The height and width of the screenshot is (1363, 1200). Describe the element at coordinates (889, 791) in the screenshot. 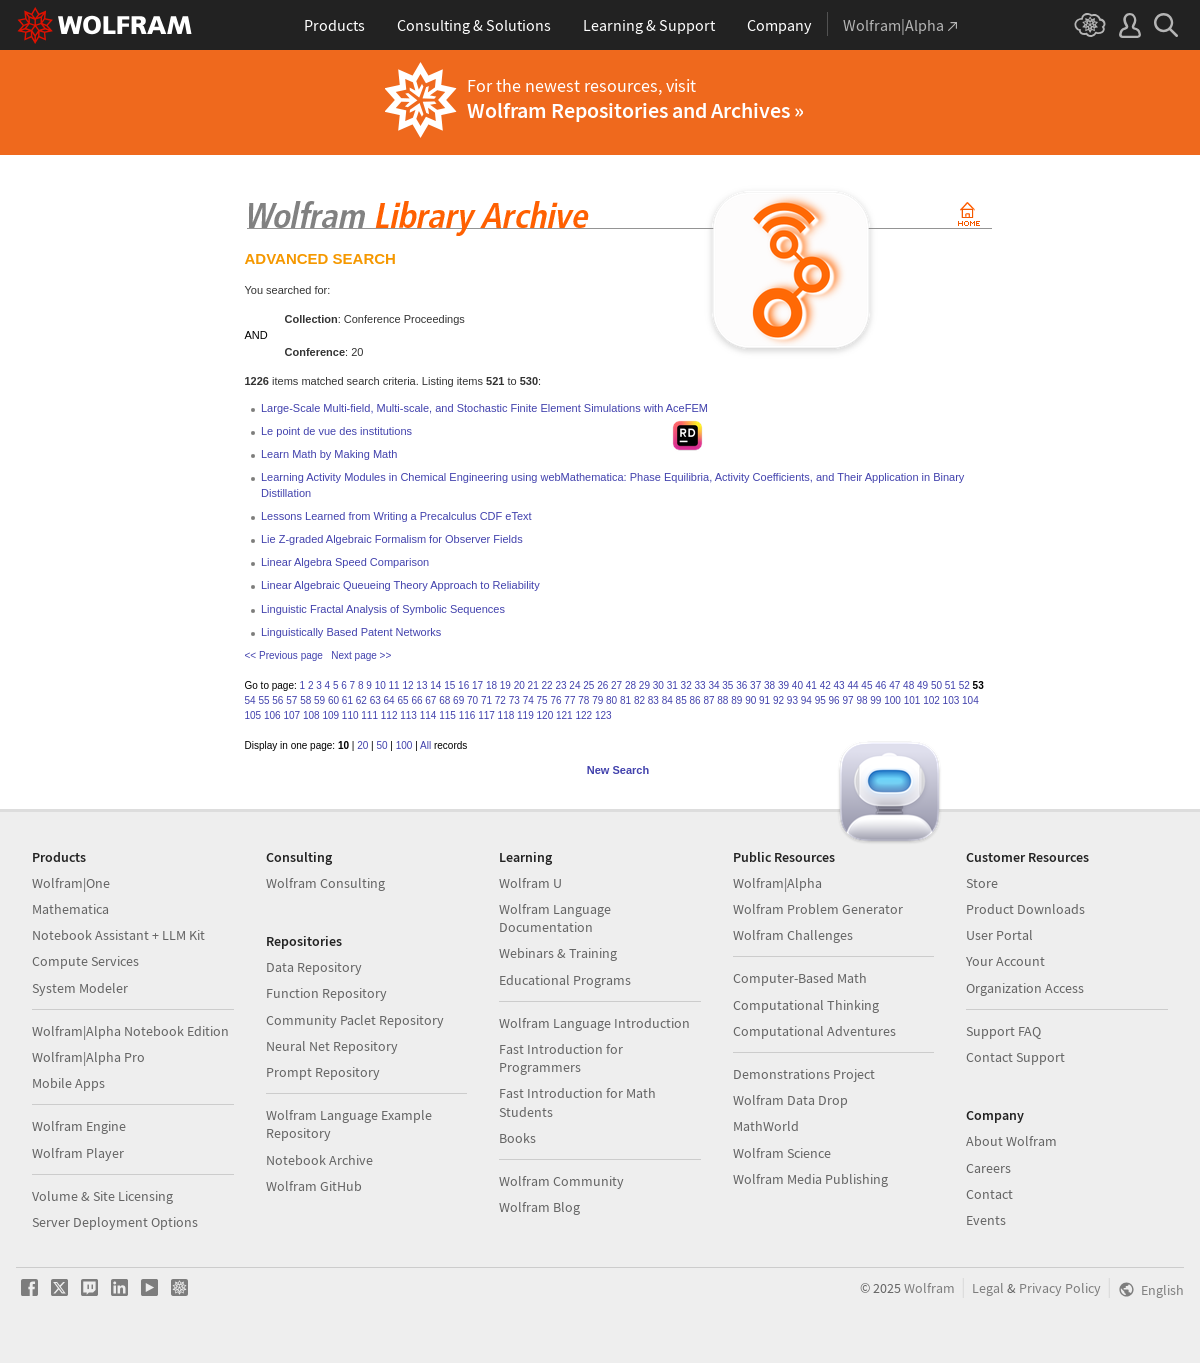

I see `open Automator app for macOS` at that location.